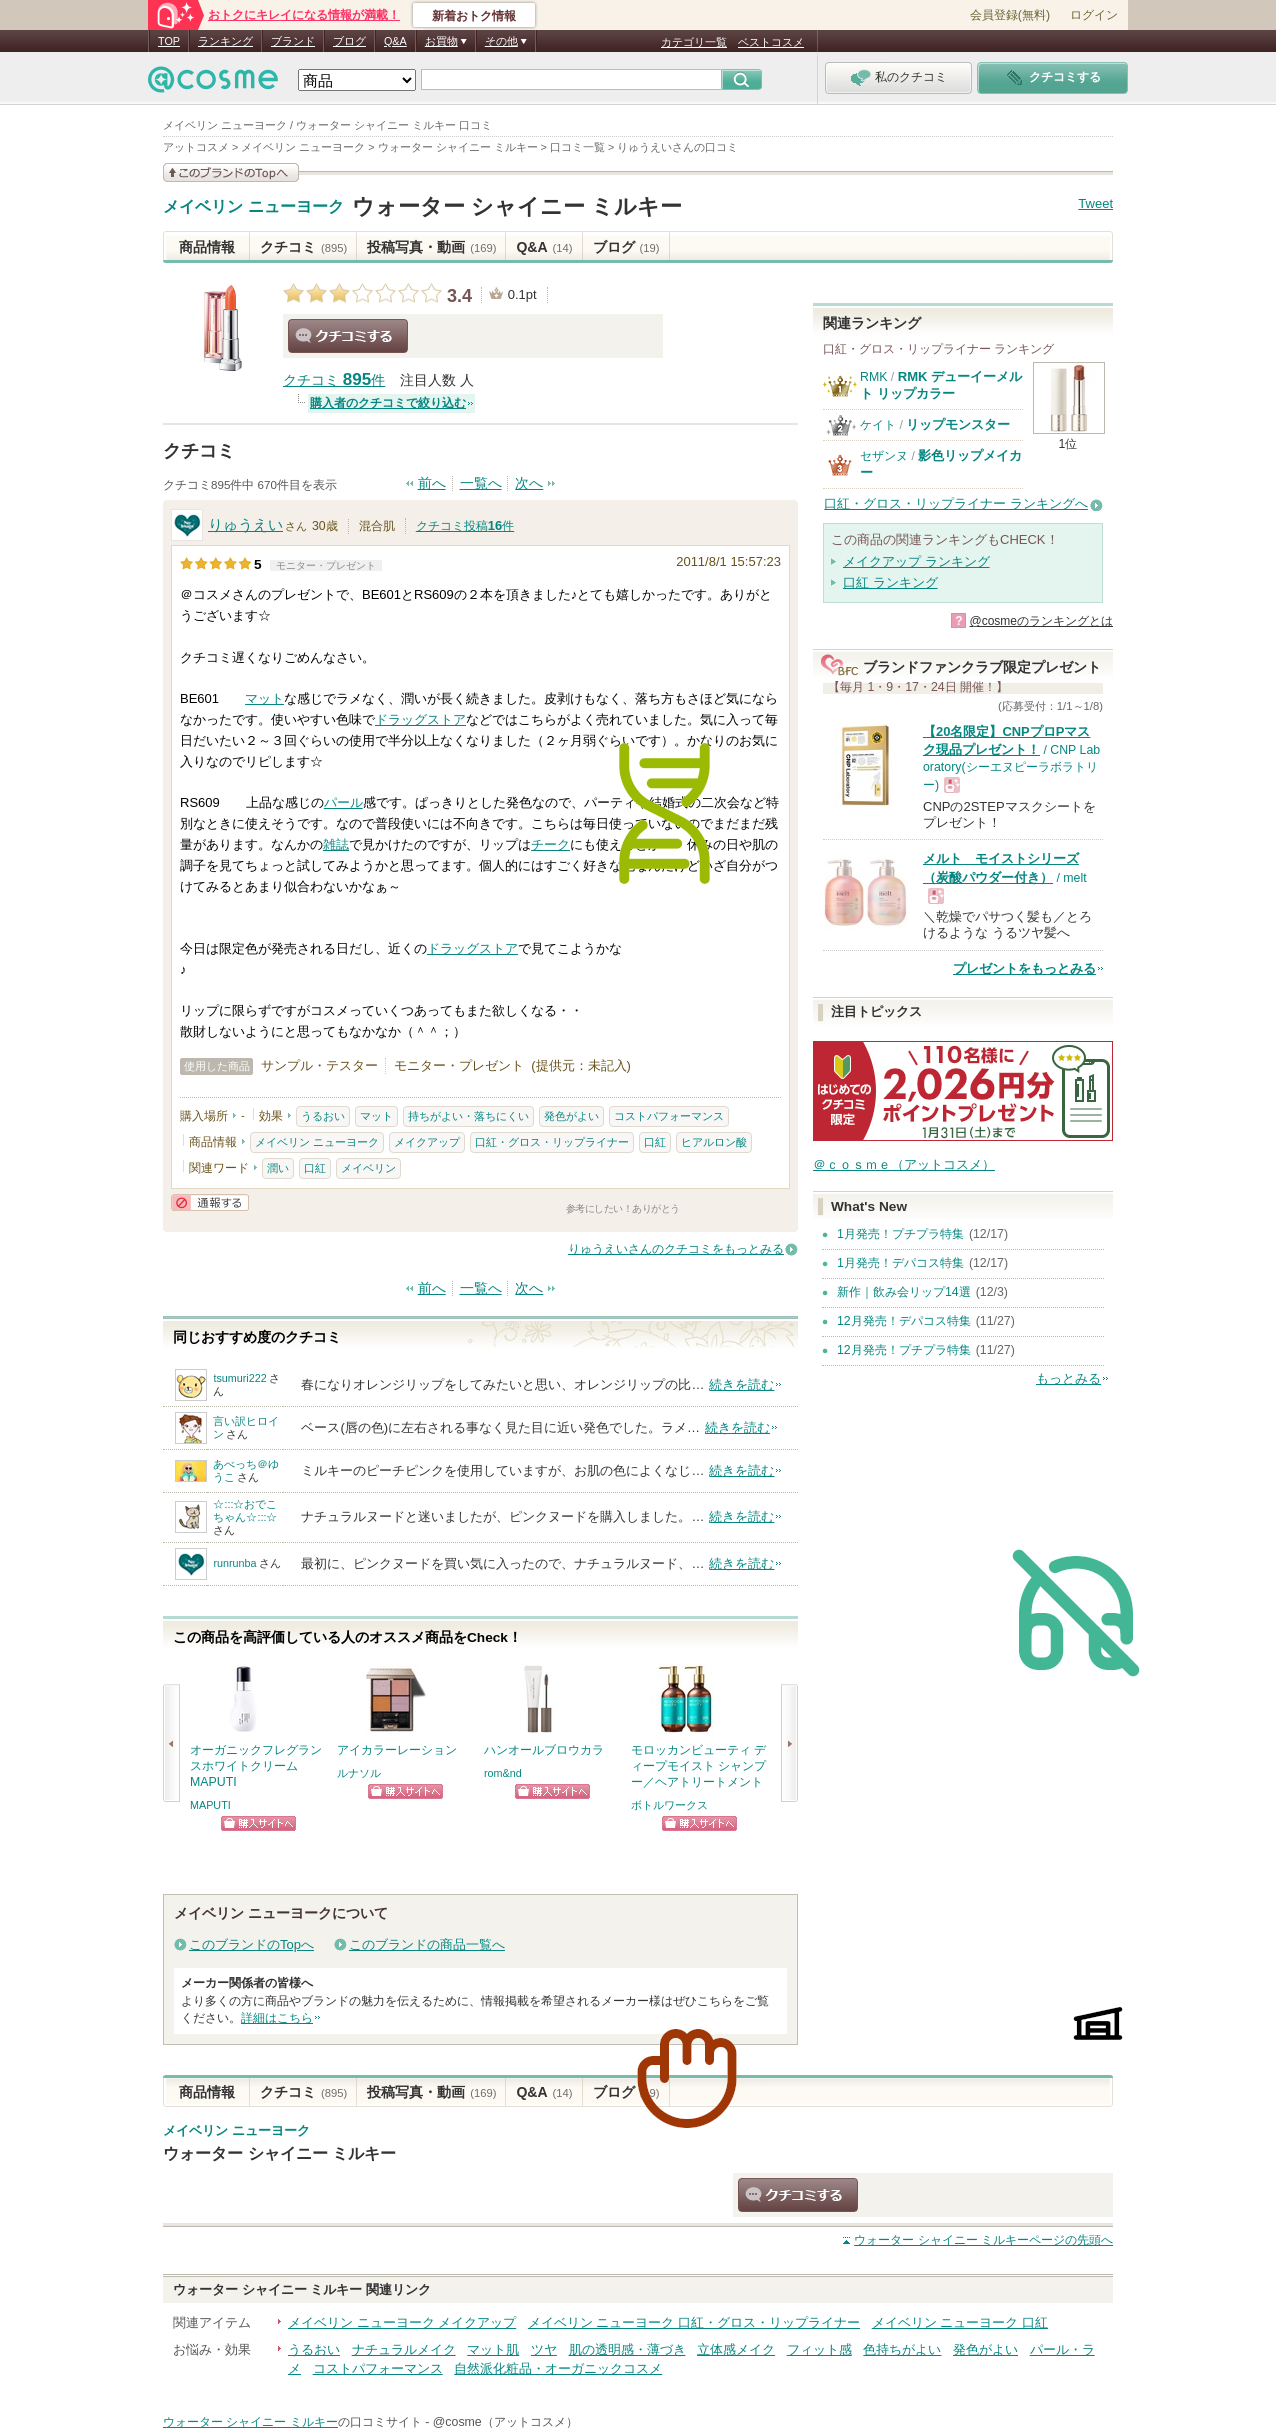  Describe the element at coordinates (1098, 2025) in the screenshot. I see `access warehouse or storage inventory` at that location.